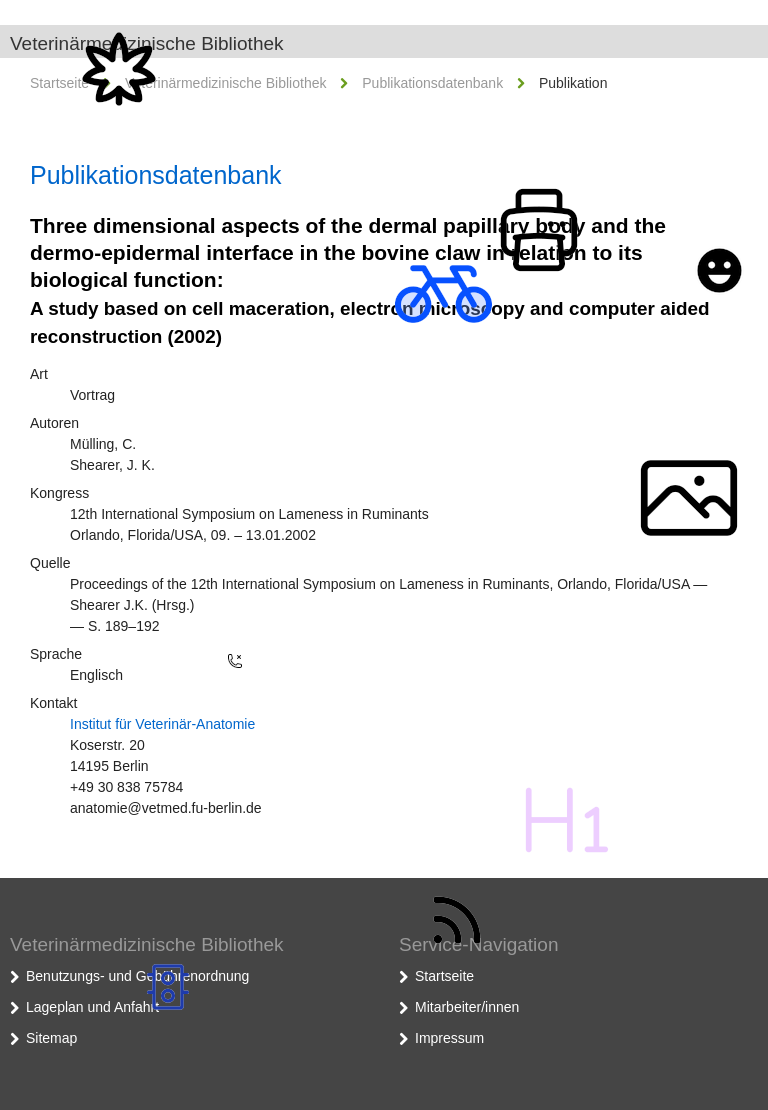 This screenshot has width=768, height=1110. I want to click on subscribe to RSS feed, so click(457, 920).